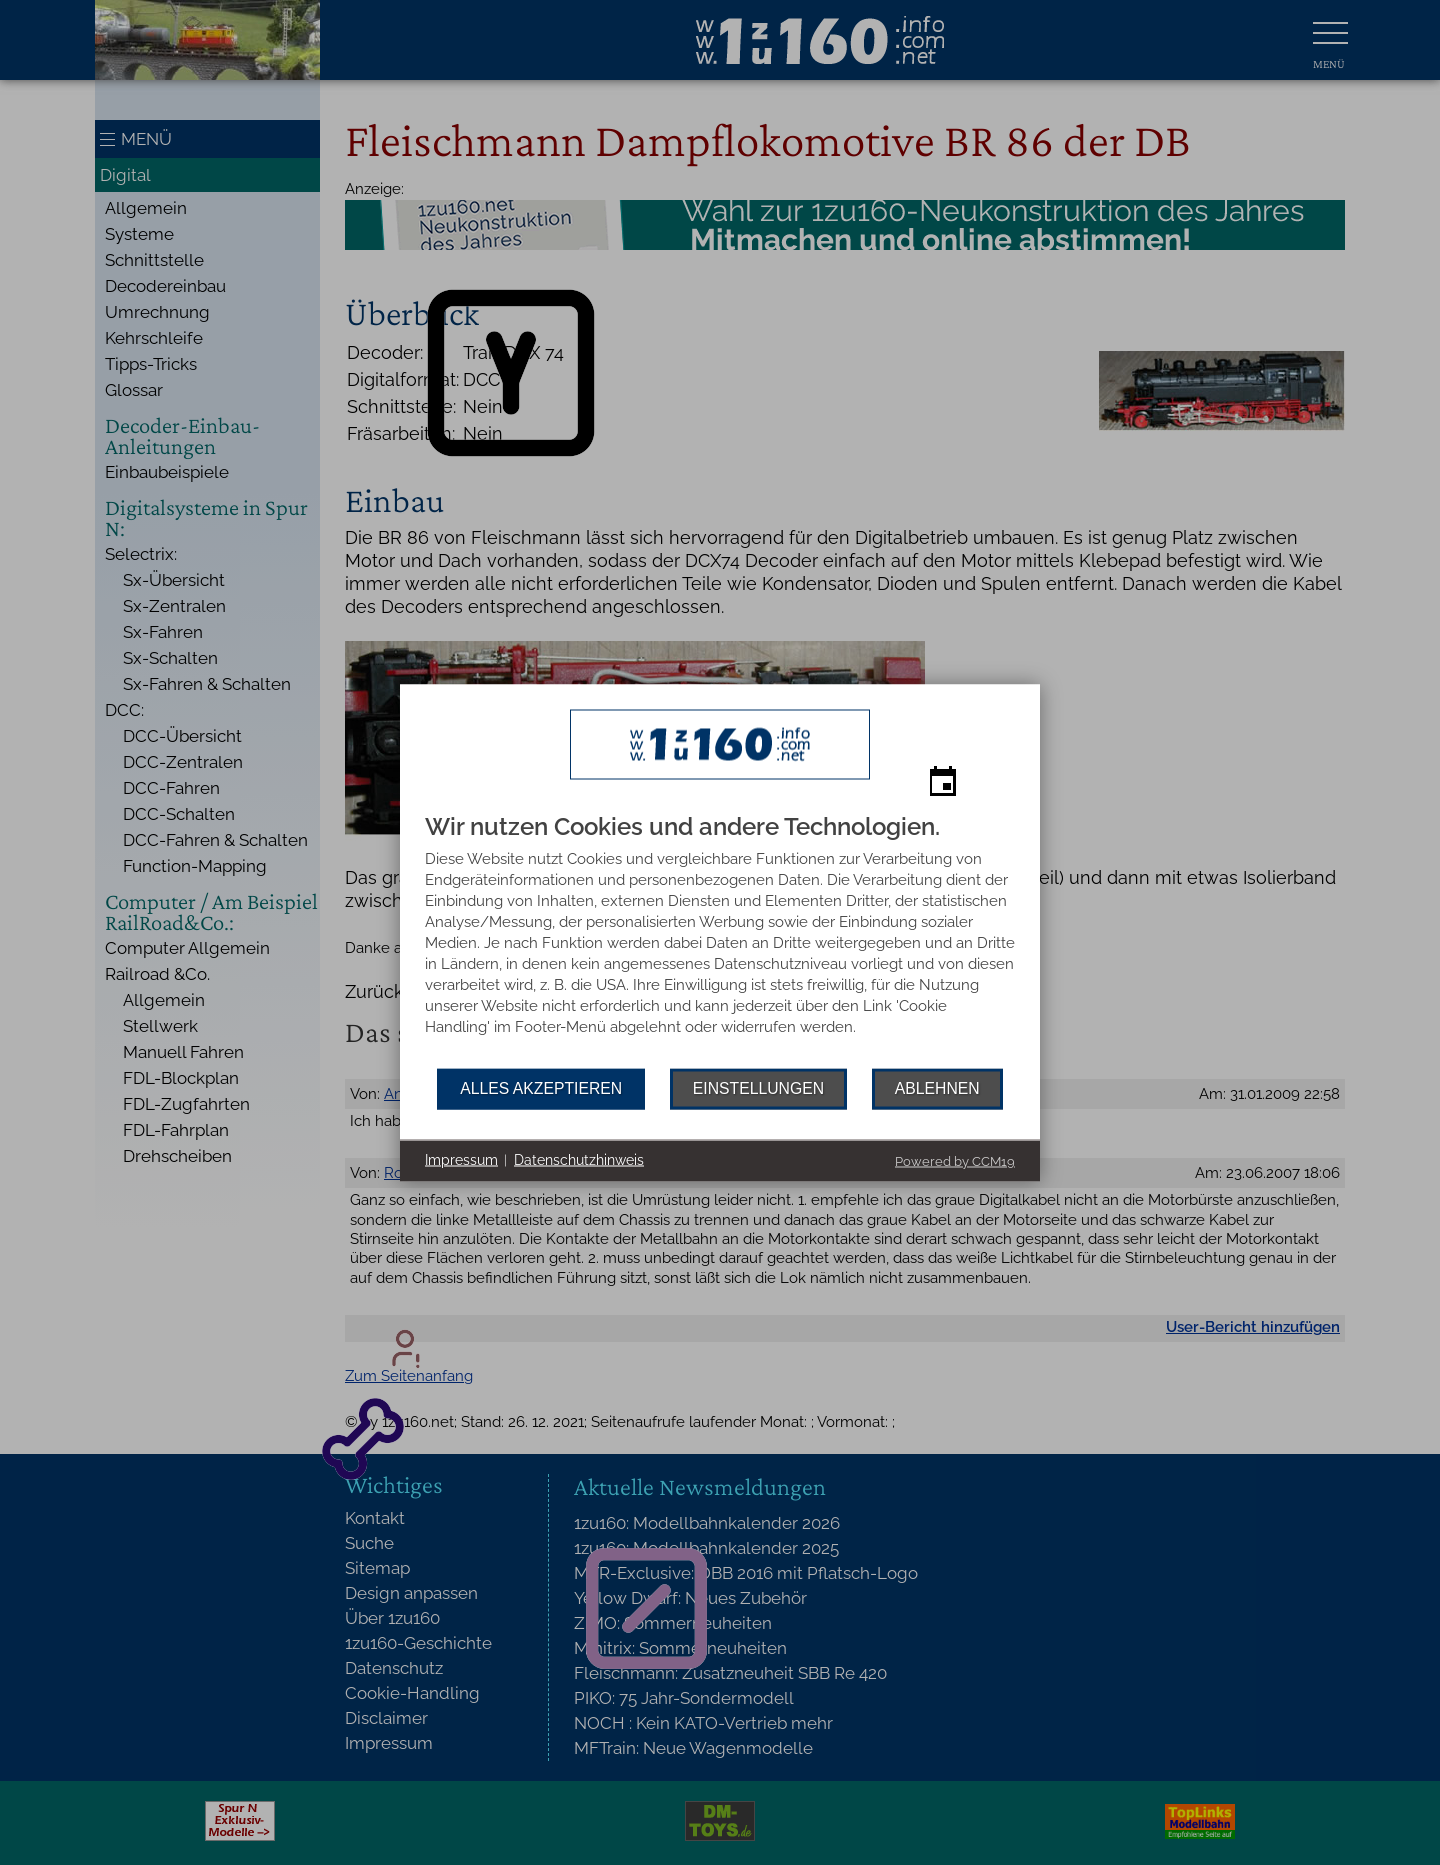 The width and height of the screenshot is (1440, 1865). Describe the element at coordinates (405, 1348) in the screenshot. I see `user account requires attention` at that location.